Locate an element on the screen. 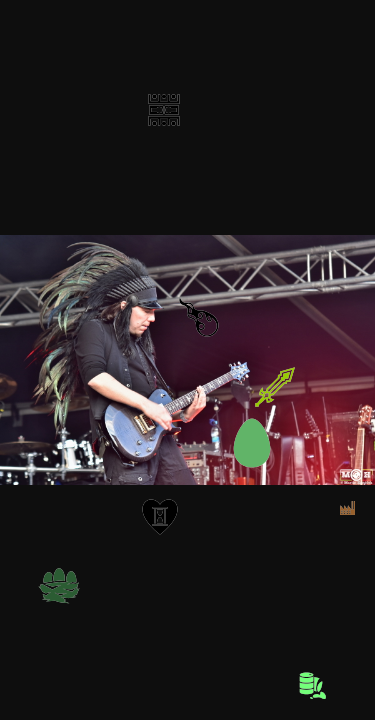 This screenshot has height=720, width=375. view your savings or nest egg funds is located at coordinates (58, 583).